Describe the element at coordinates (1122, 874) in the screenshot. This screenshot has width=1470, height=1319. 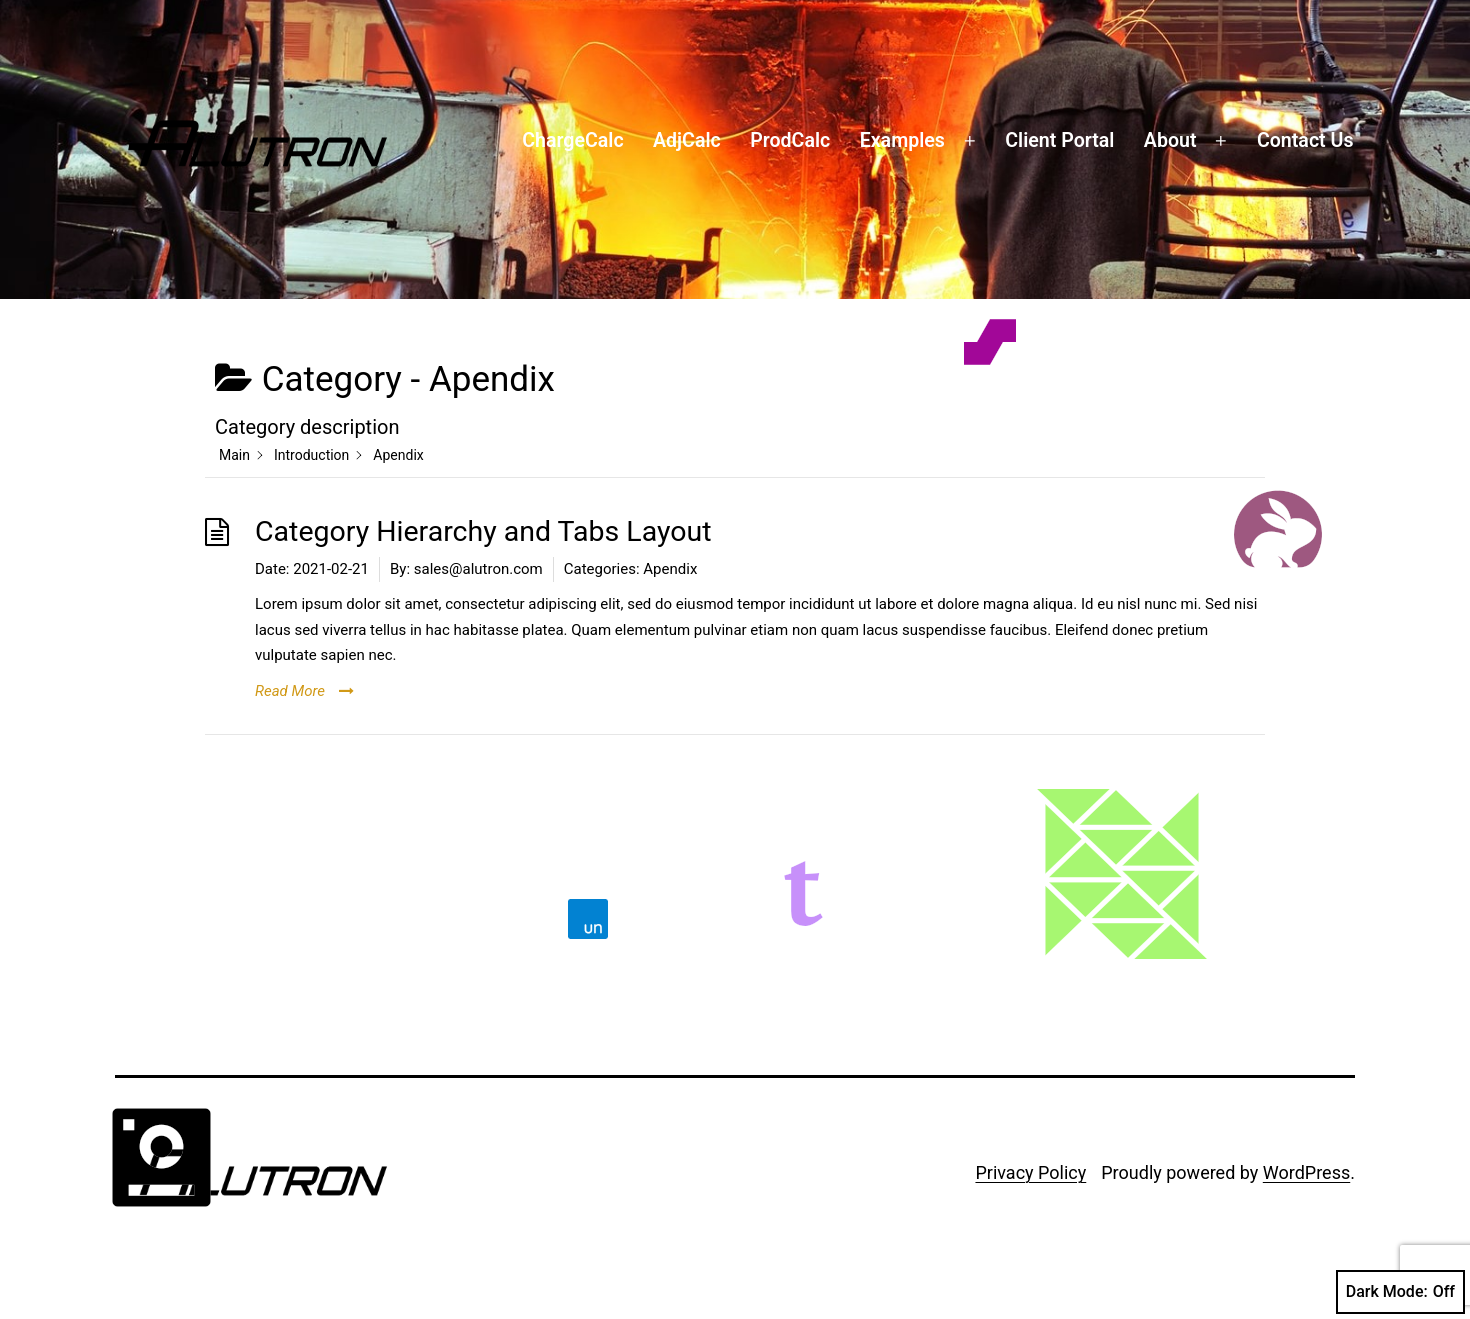
I see `NSIS (Nullsoft Scriptable Install System) logo` at that location.